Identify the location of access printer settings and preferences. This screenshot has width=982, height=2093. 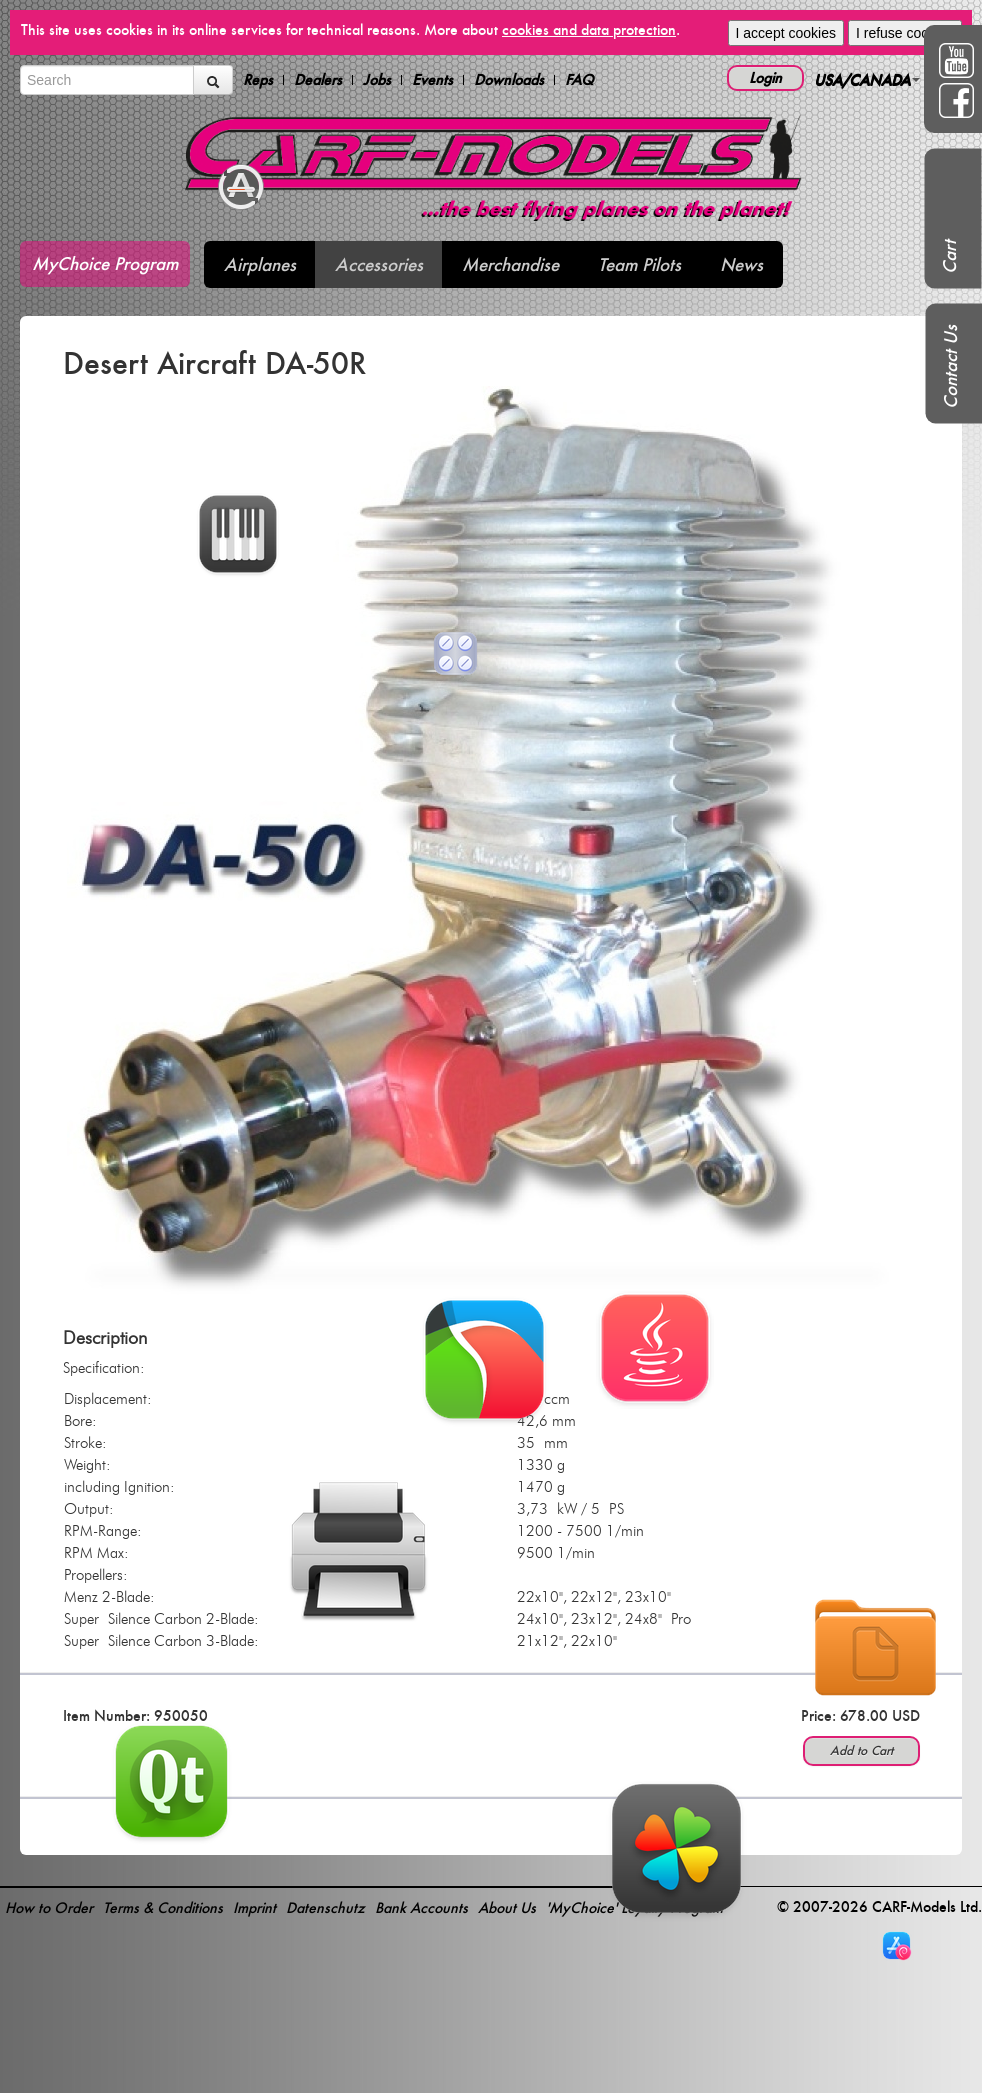
(358, 1550).